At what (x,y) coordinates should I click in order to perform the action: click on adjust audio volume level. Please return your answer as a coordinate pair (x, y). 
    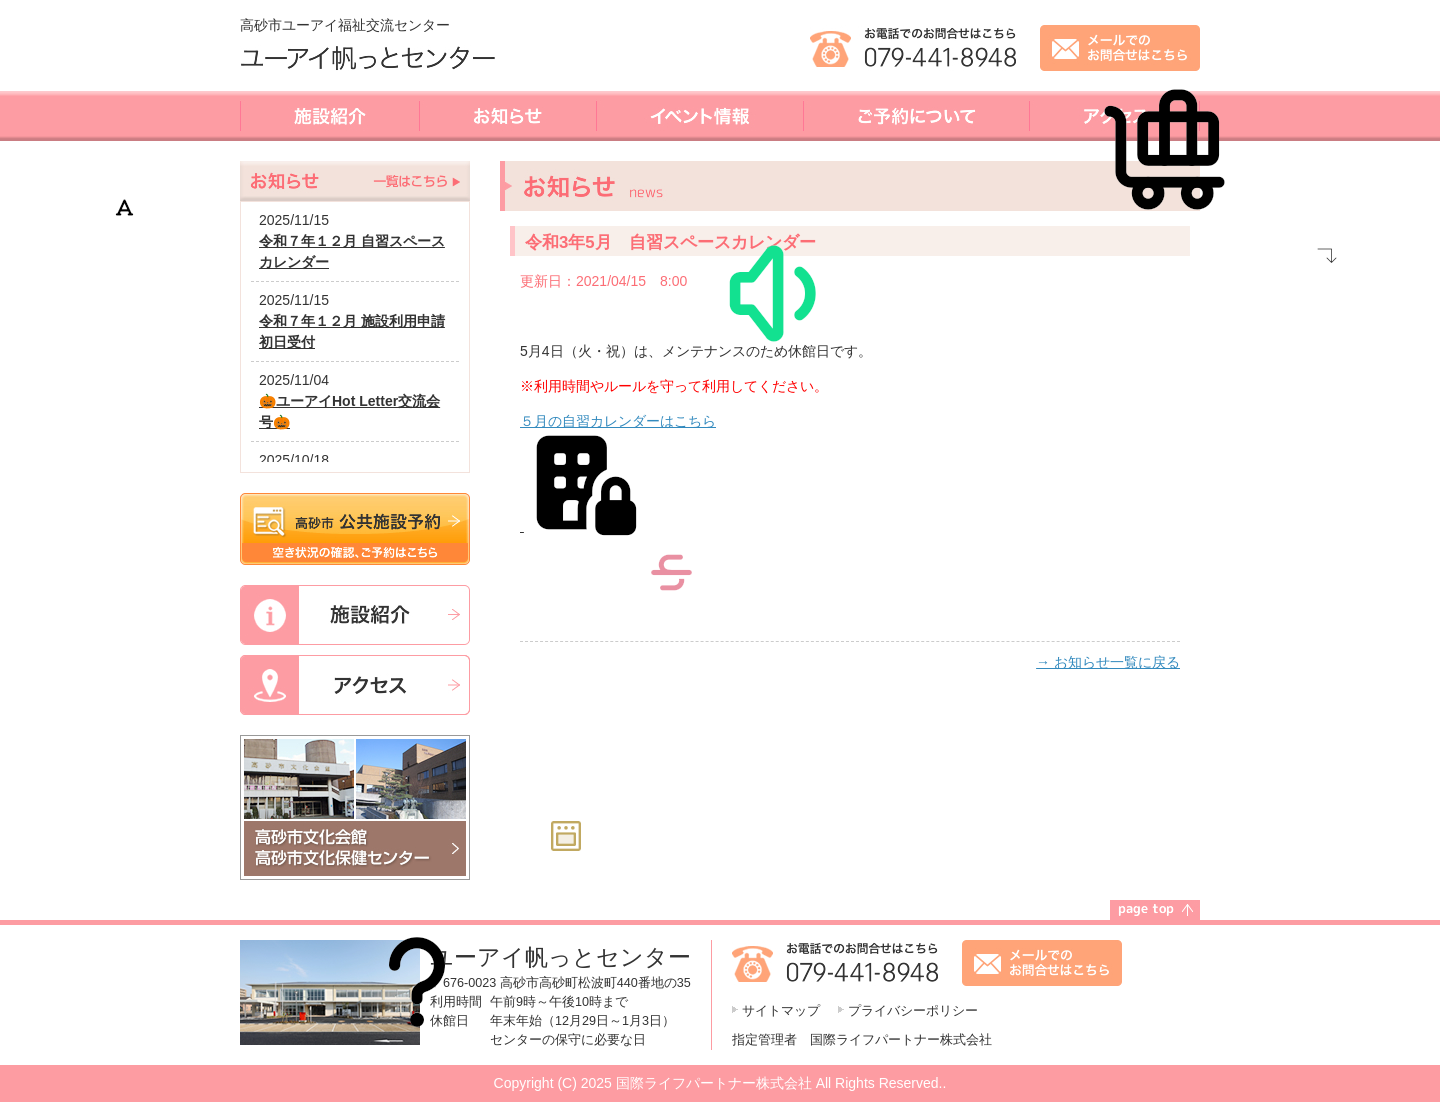
    Looking at the image, I should click on (783, 293).